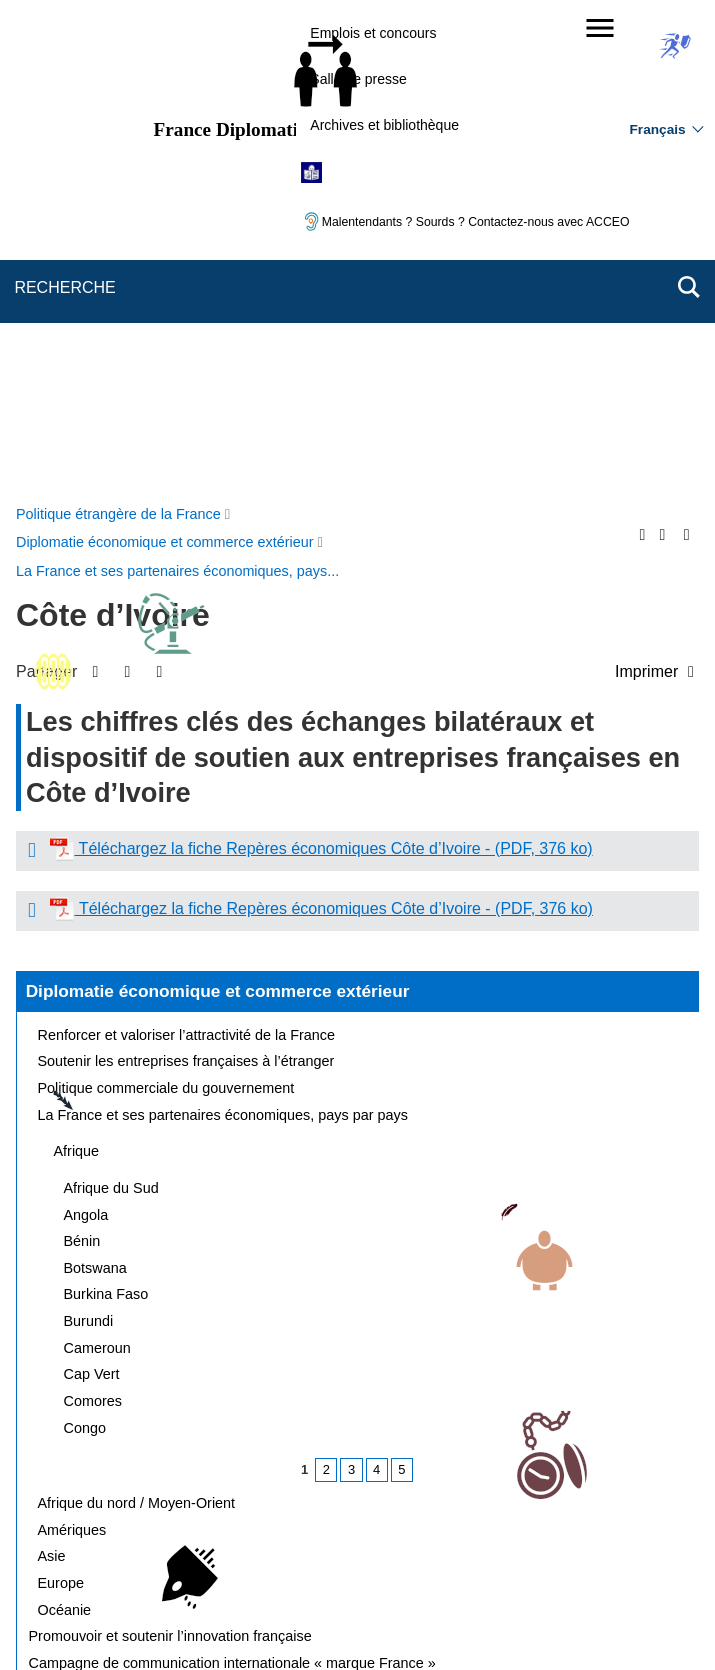 This screenshot has height=1670, width=715. I want to click on skip to the next player's turn, so click(325, 71).